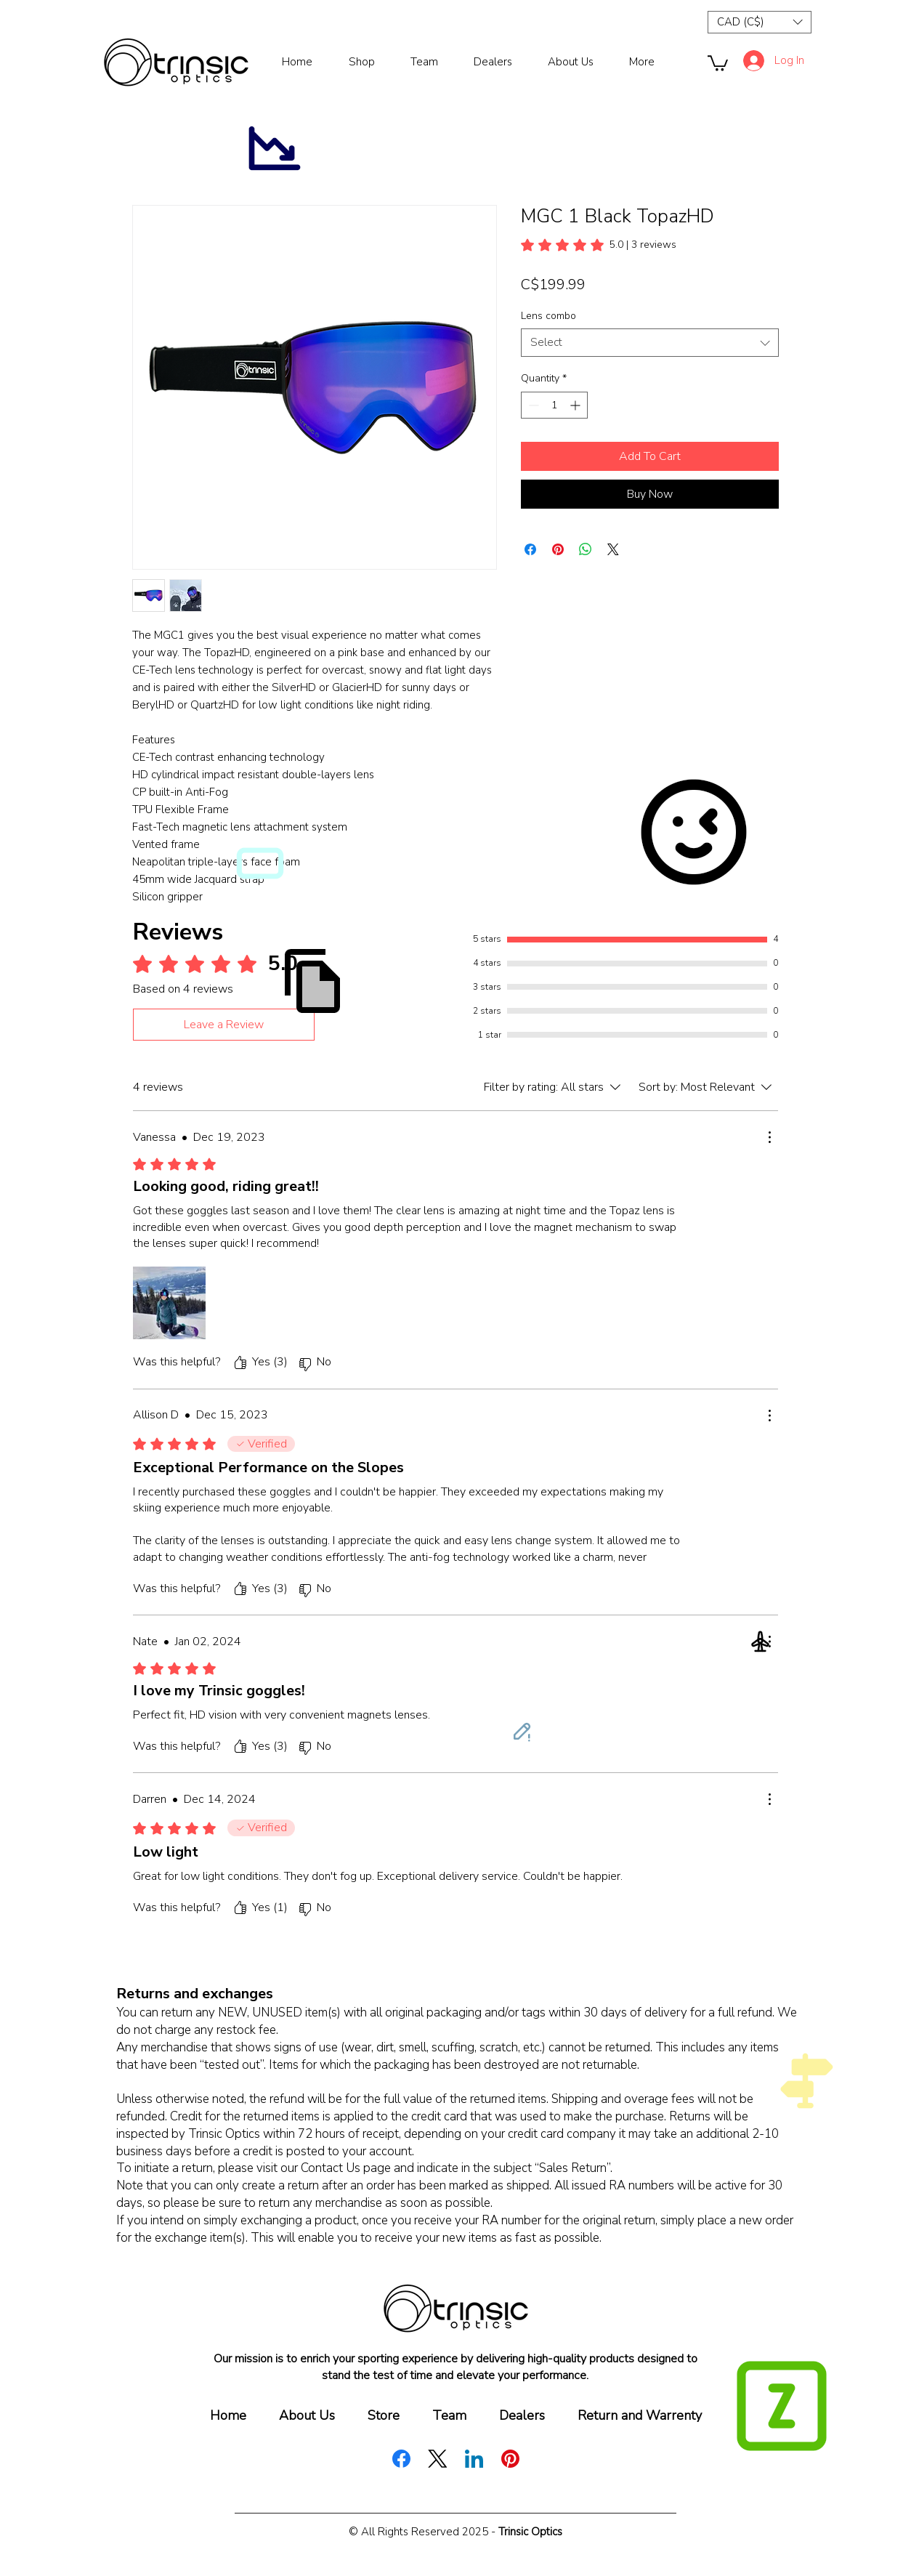 Image resolution: width=911 pixels, height=2576 pixels. I want to click on alphabetical sorting option (Z), so click(782, 2406).